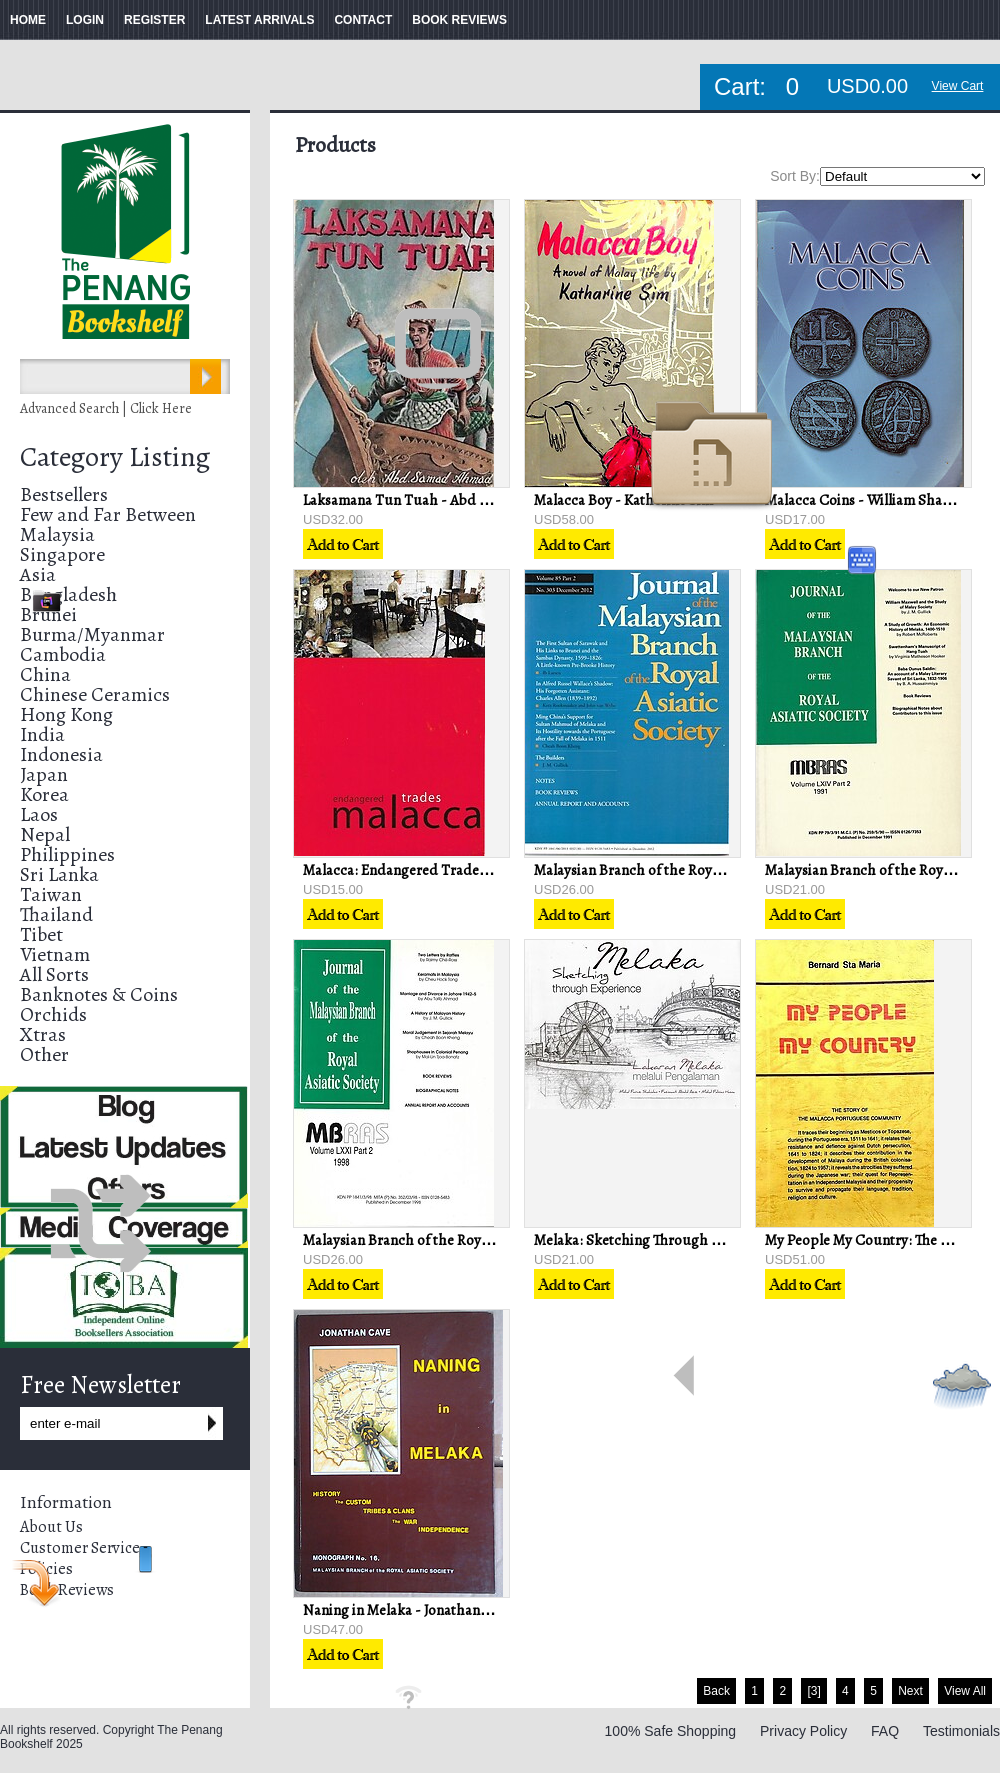  Describe the element at coordinates (145, 1559) in the screenshot. I see `iPhone 14 Pro device icon` at that location.